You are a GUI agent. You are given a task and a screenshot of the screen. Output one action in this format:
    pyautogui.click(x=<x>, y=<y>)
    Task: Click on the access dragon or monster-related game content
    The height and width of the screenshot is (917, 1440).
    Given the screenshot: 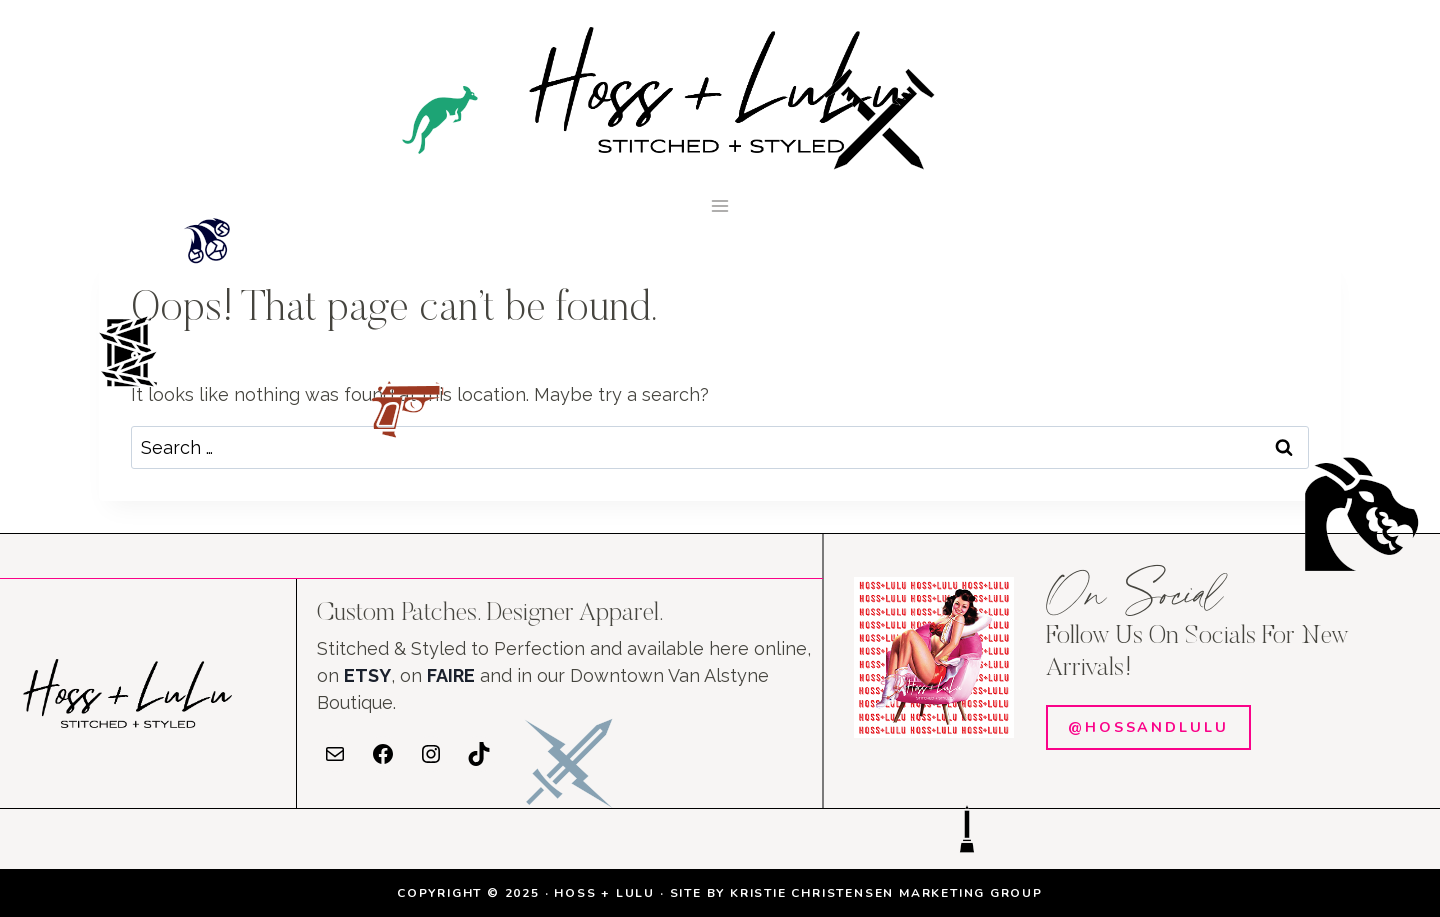 What is the action you would take?
    pyautogui.click(x=1361, y=514)
    